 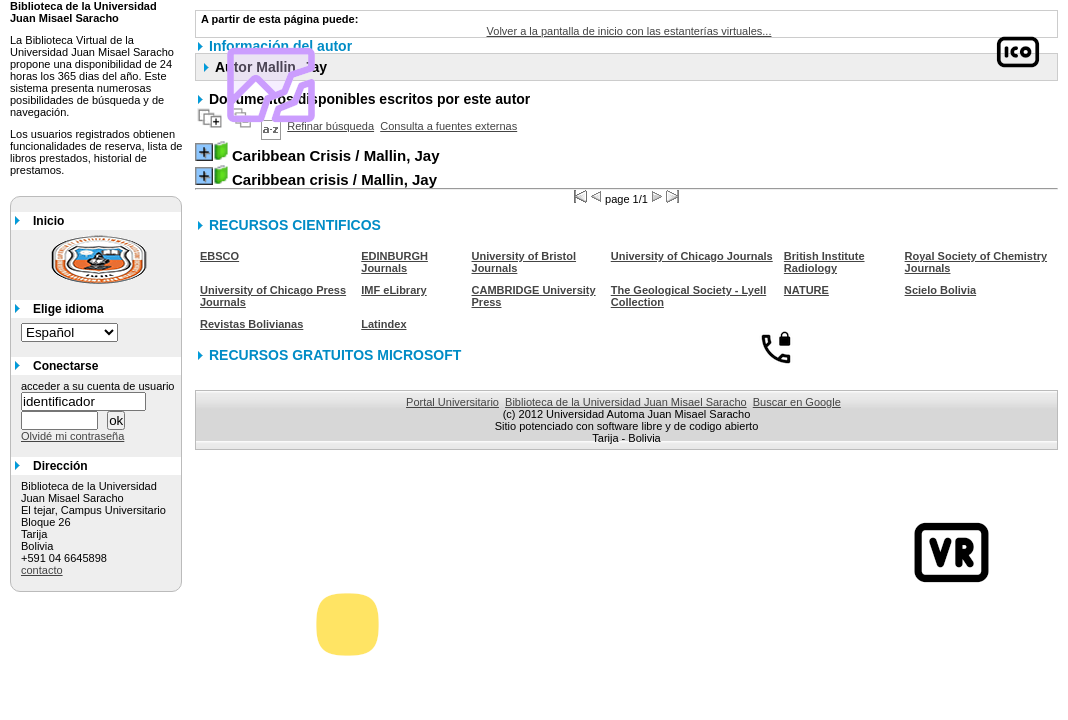 I want to click on indicates a broken or corrupted image file, so click(x=271, y=85).